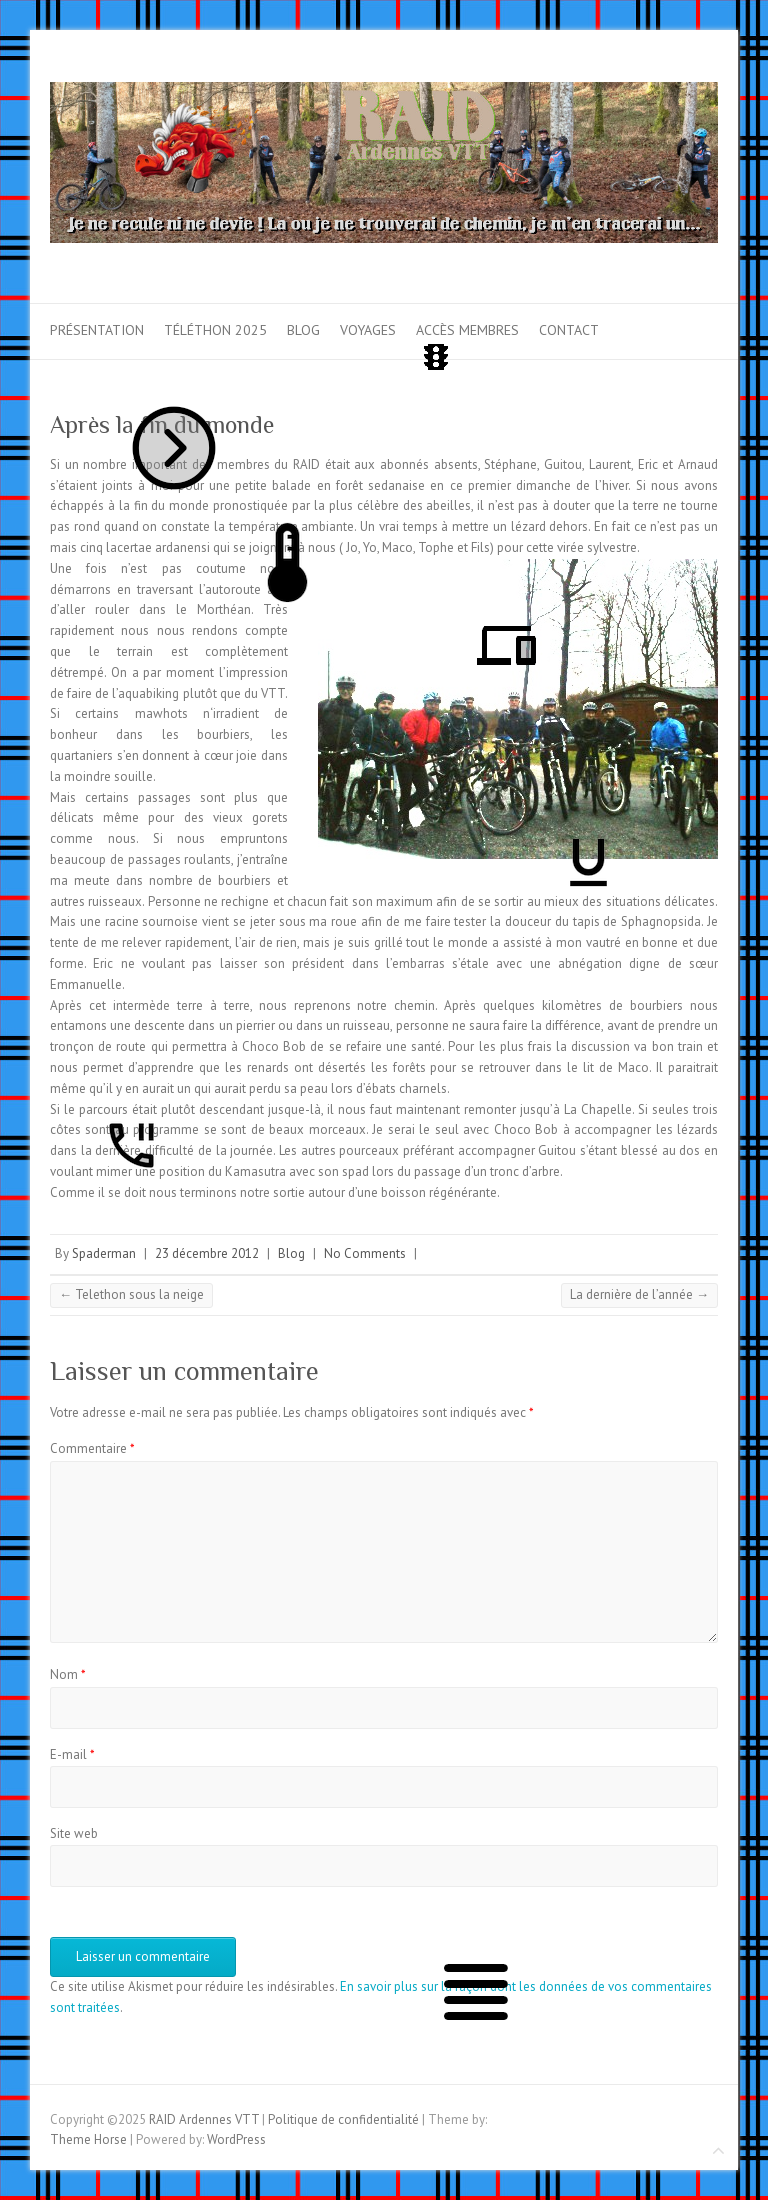 The width and height of the screenshot is (768, 2200). Describe the element at coordinates (506, 645) in the screenshot. I see `view connected devices` at that location.